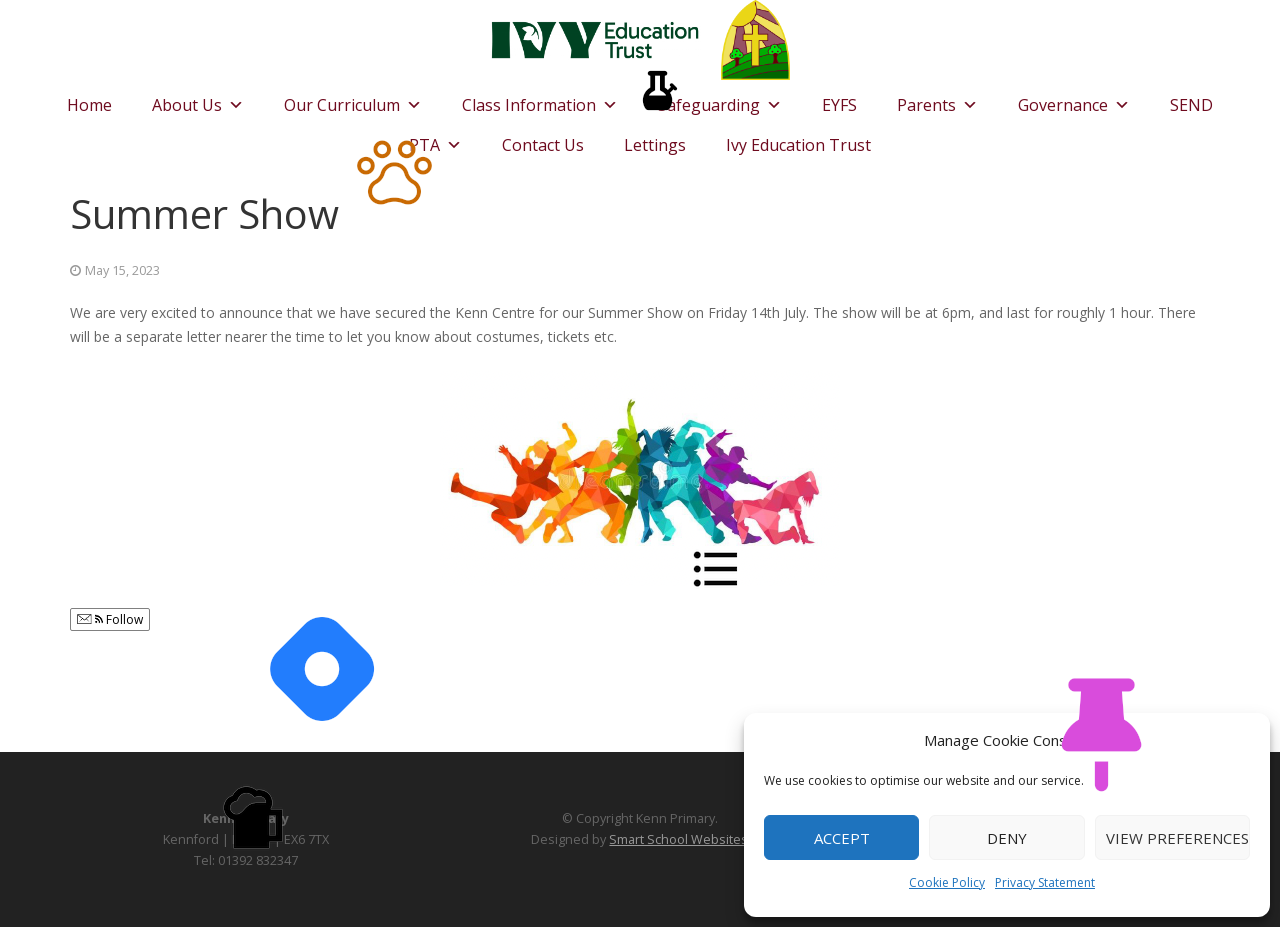 The height and width of the screenshot is (927, 1280). What do you see at coordinates (394, 172) in the screenshot?
I see `access pet-related features or settings` at bounding box center [394, 172].